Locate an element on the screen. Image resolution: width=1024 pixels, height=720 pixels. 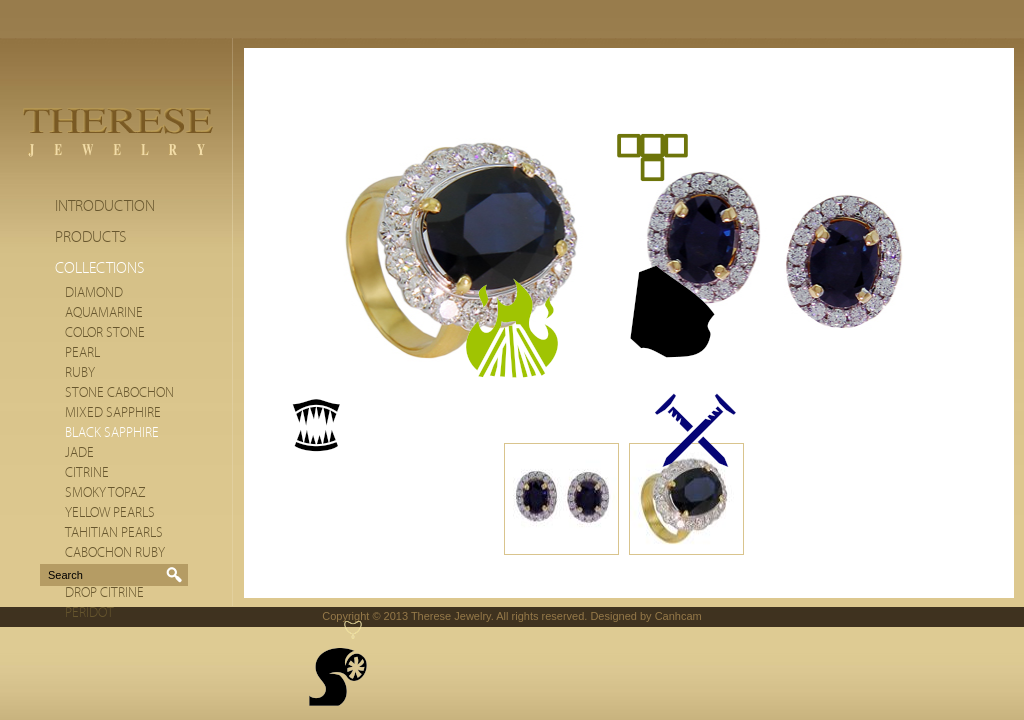
select a monster or creature character is located at coordinates (317, 425).